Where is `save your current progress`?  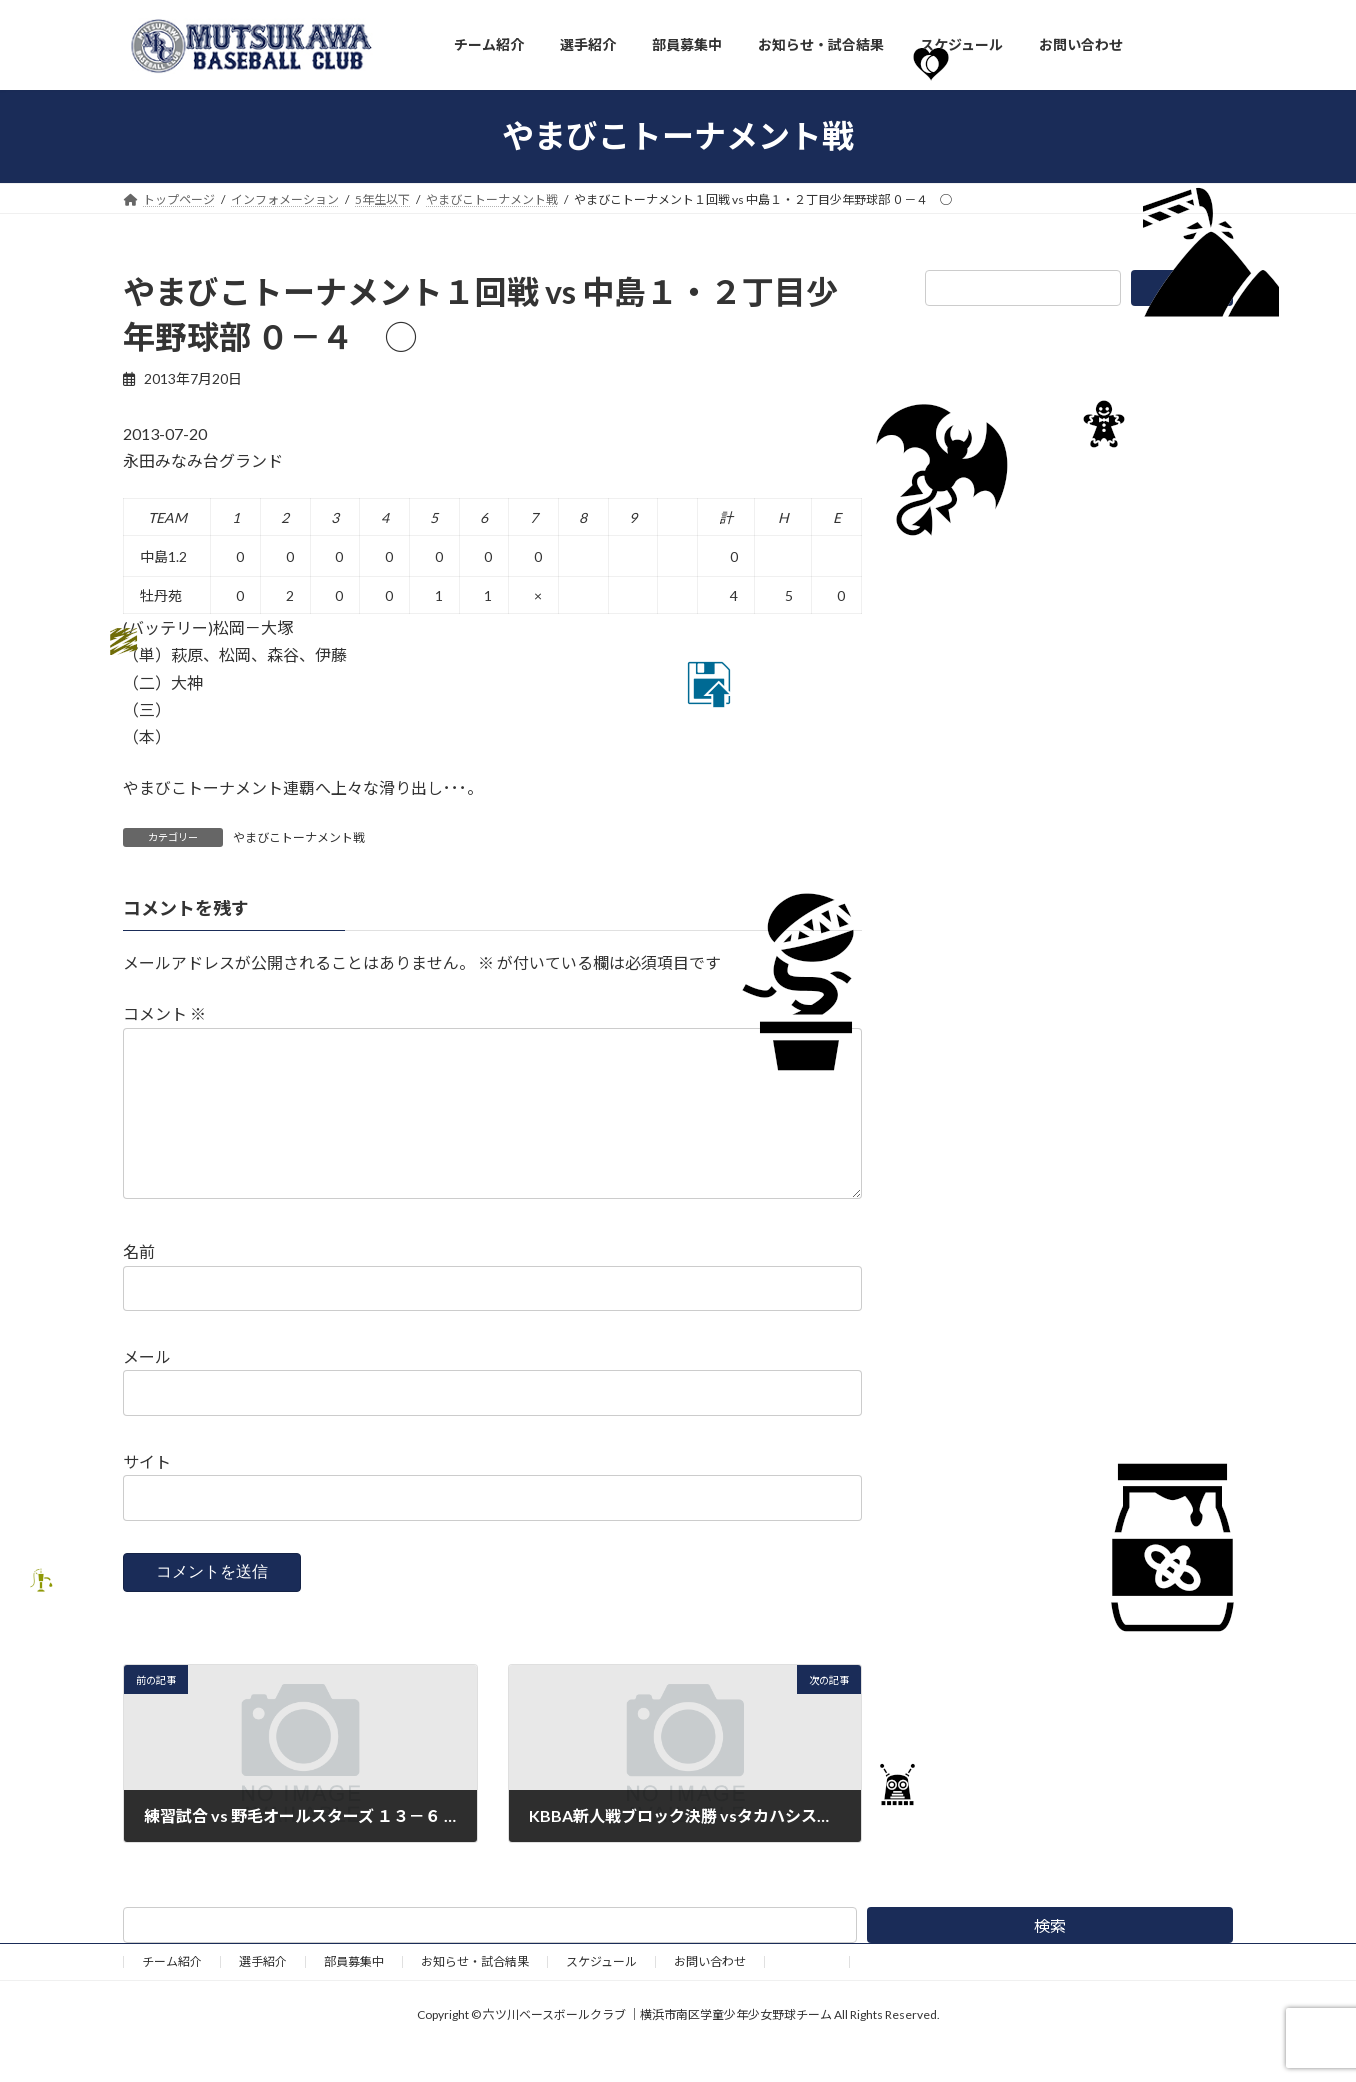 save your current progress is located at coordinates (709, 683).